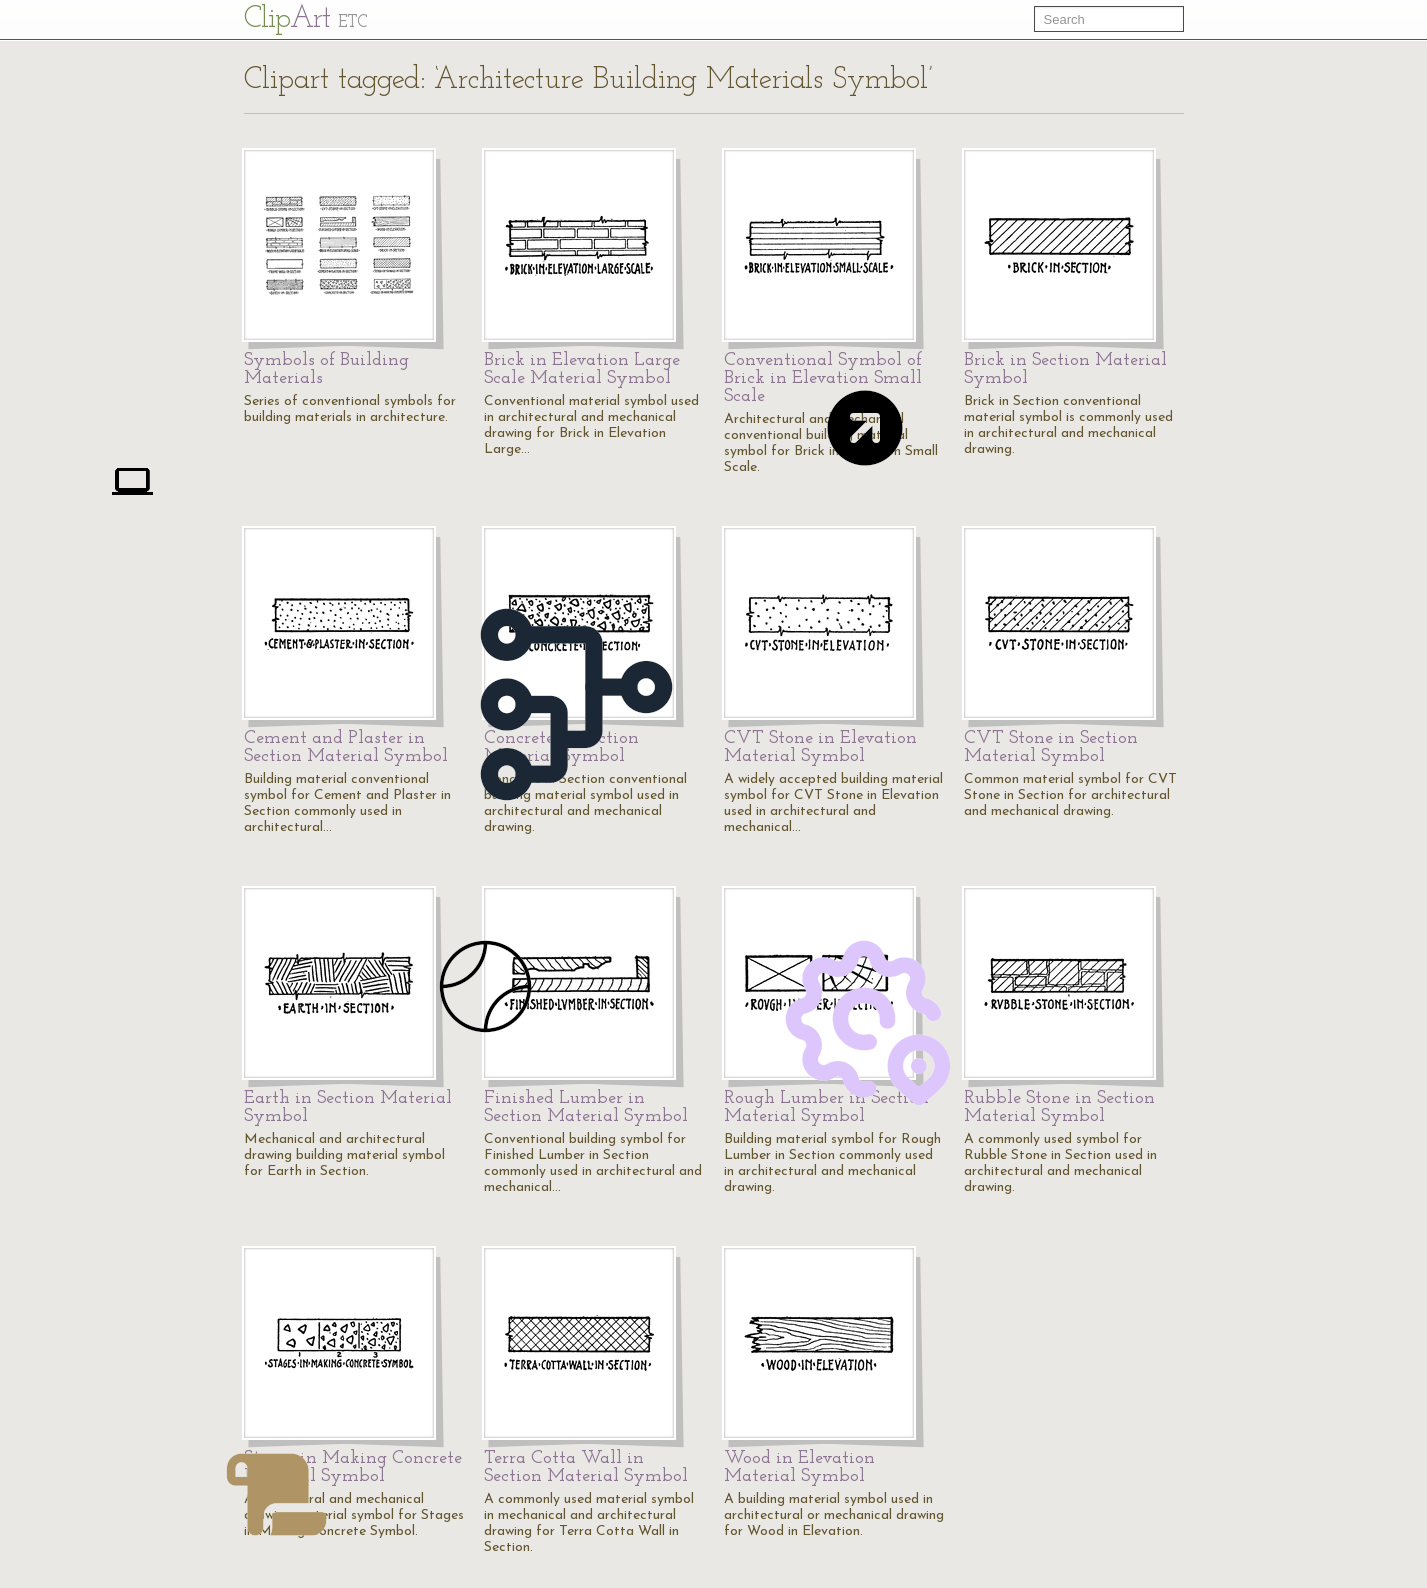 This screenshot has width=1427, height=1588. Describe the element at coordinates (485, 986) in the screenshot. I see `access tennis or sports-related features` at that location.